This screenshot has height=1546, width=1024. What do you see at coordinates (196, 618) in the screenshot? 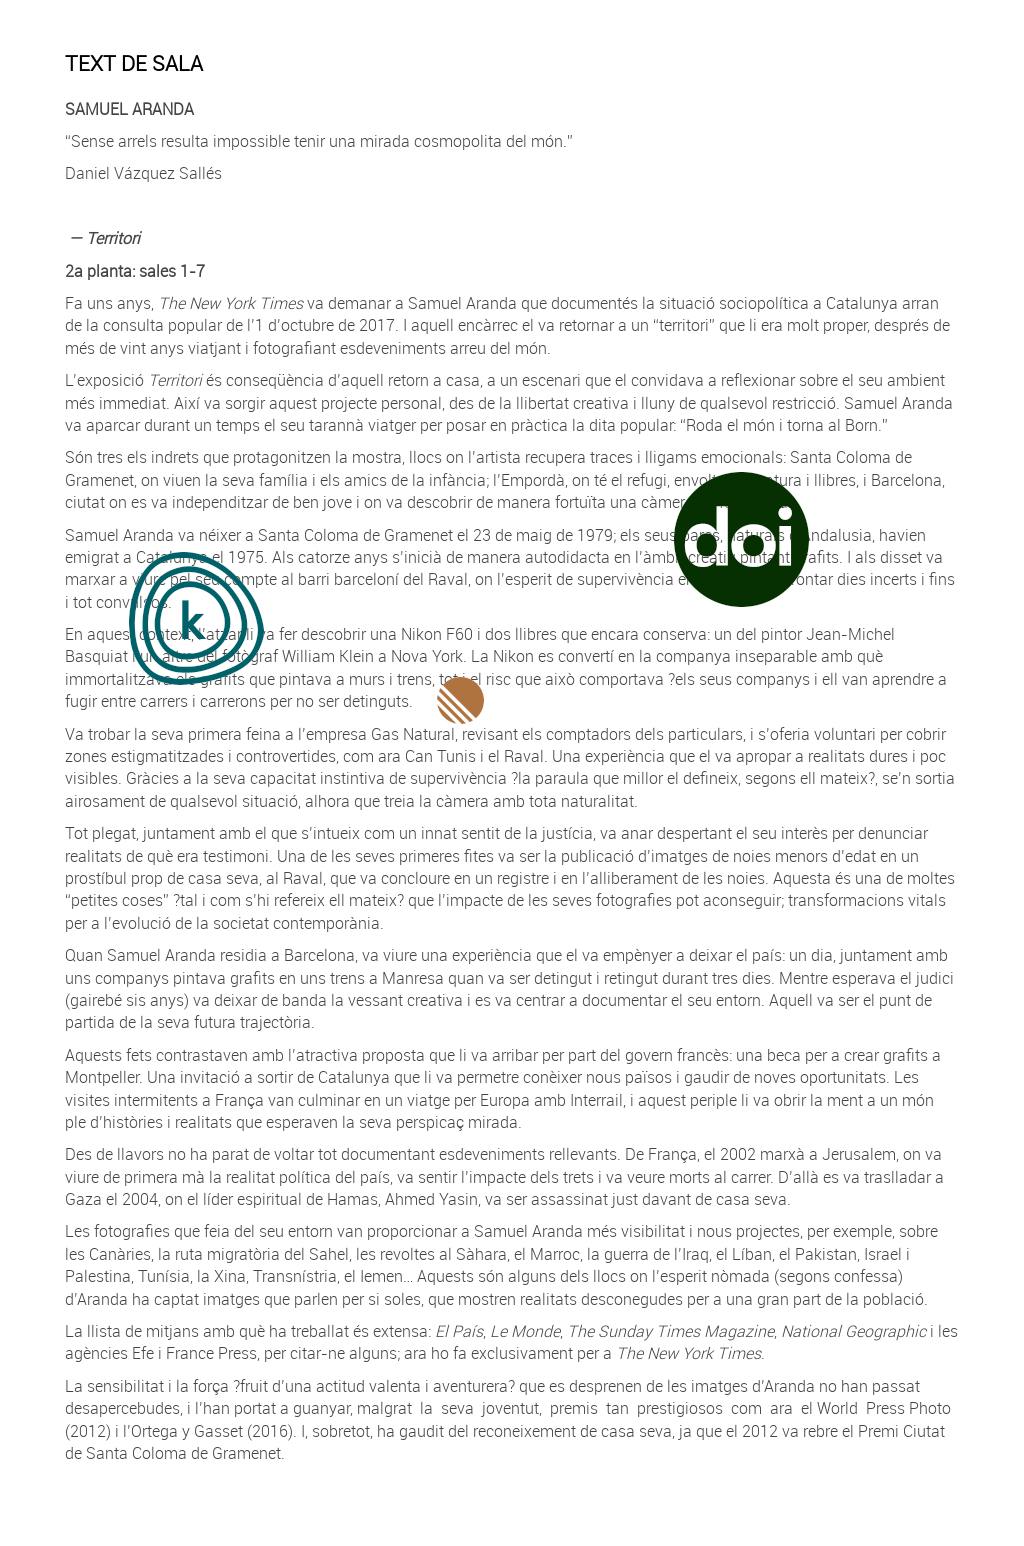
I see `visit the Keep a Changelog website` at bounding box center [196, 618].